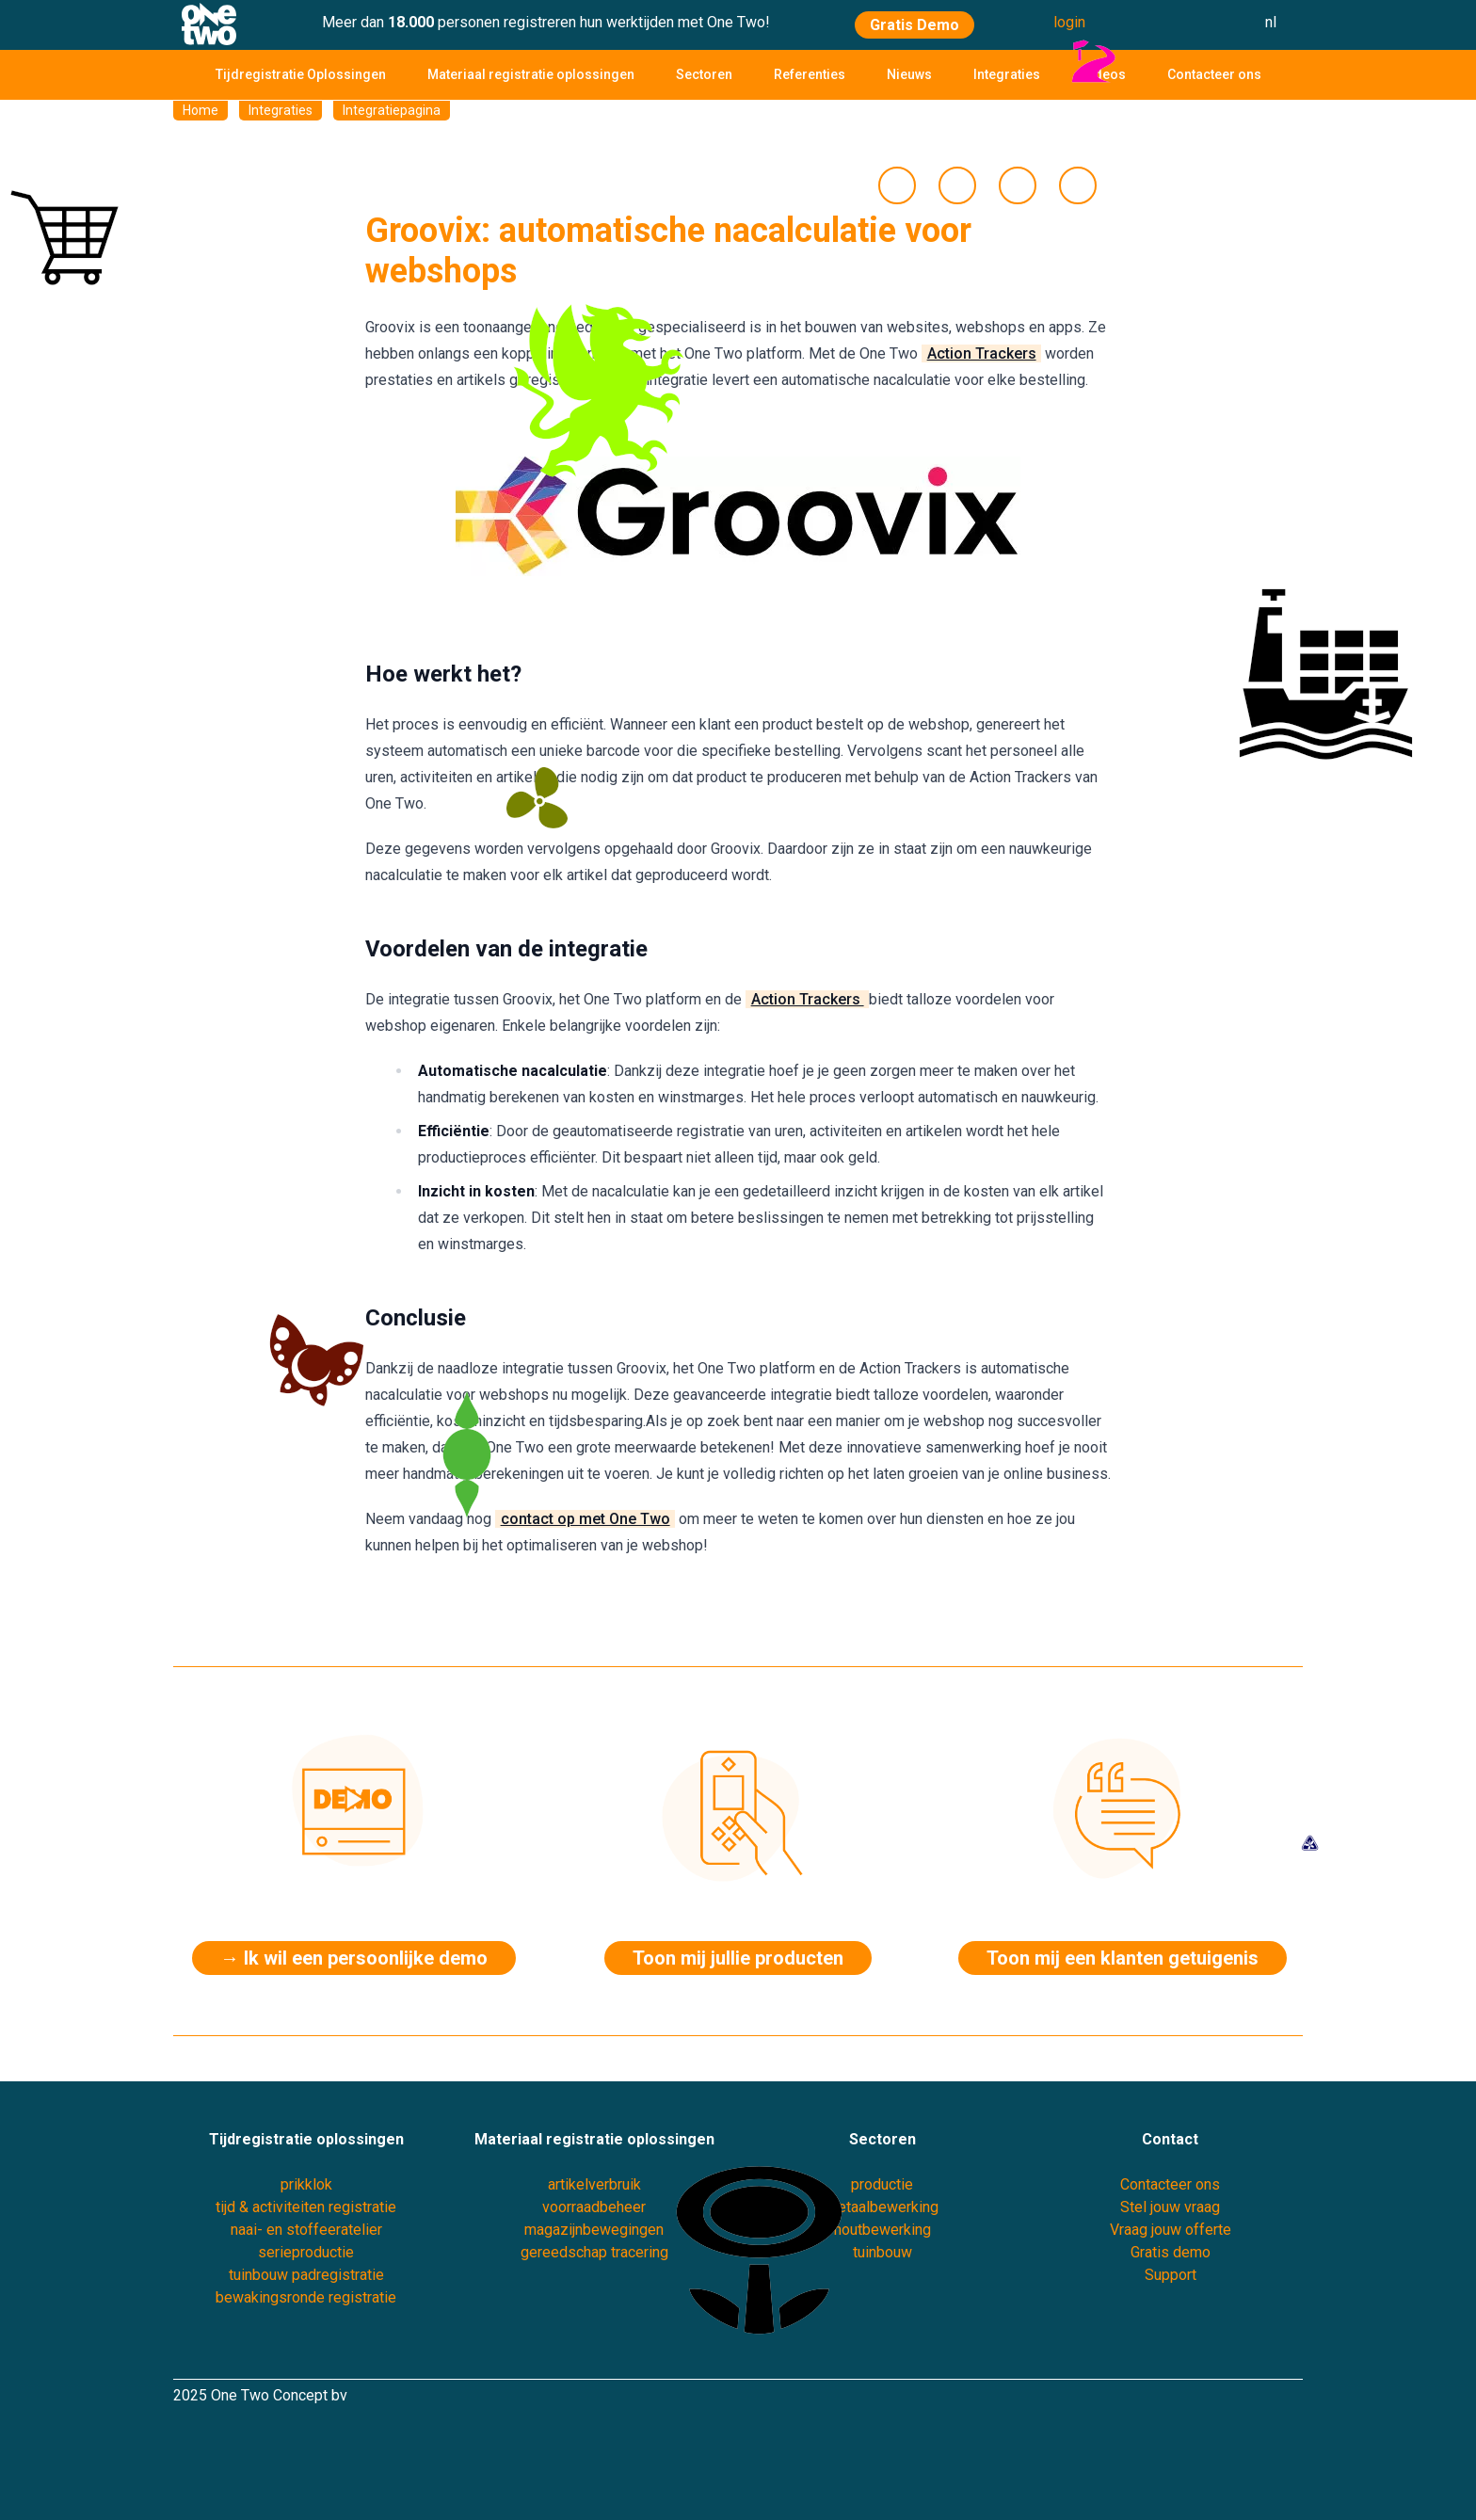  What do you see at coordinates (759, 2242) in the screenshot?
I see `collect a power-up or special ability` at bounding box center [759, 2242].